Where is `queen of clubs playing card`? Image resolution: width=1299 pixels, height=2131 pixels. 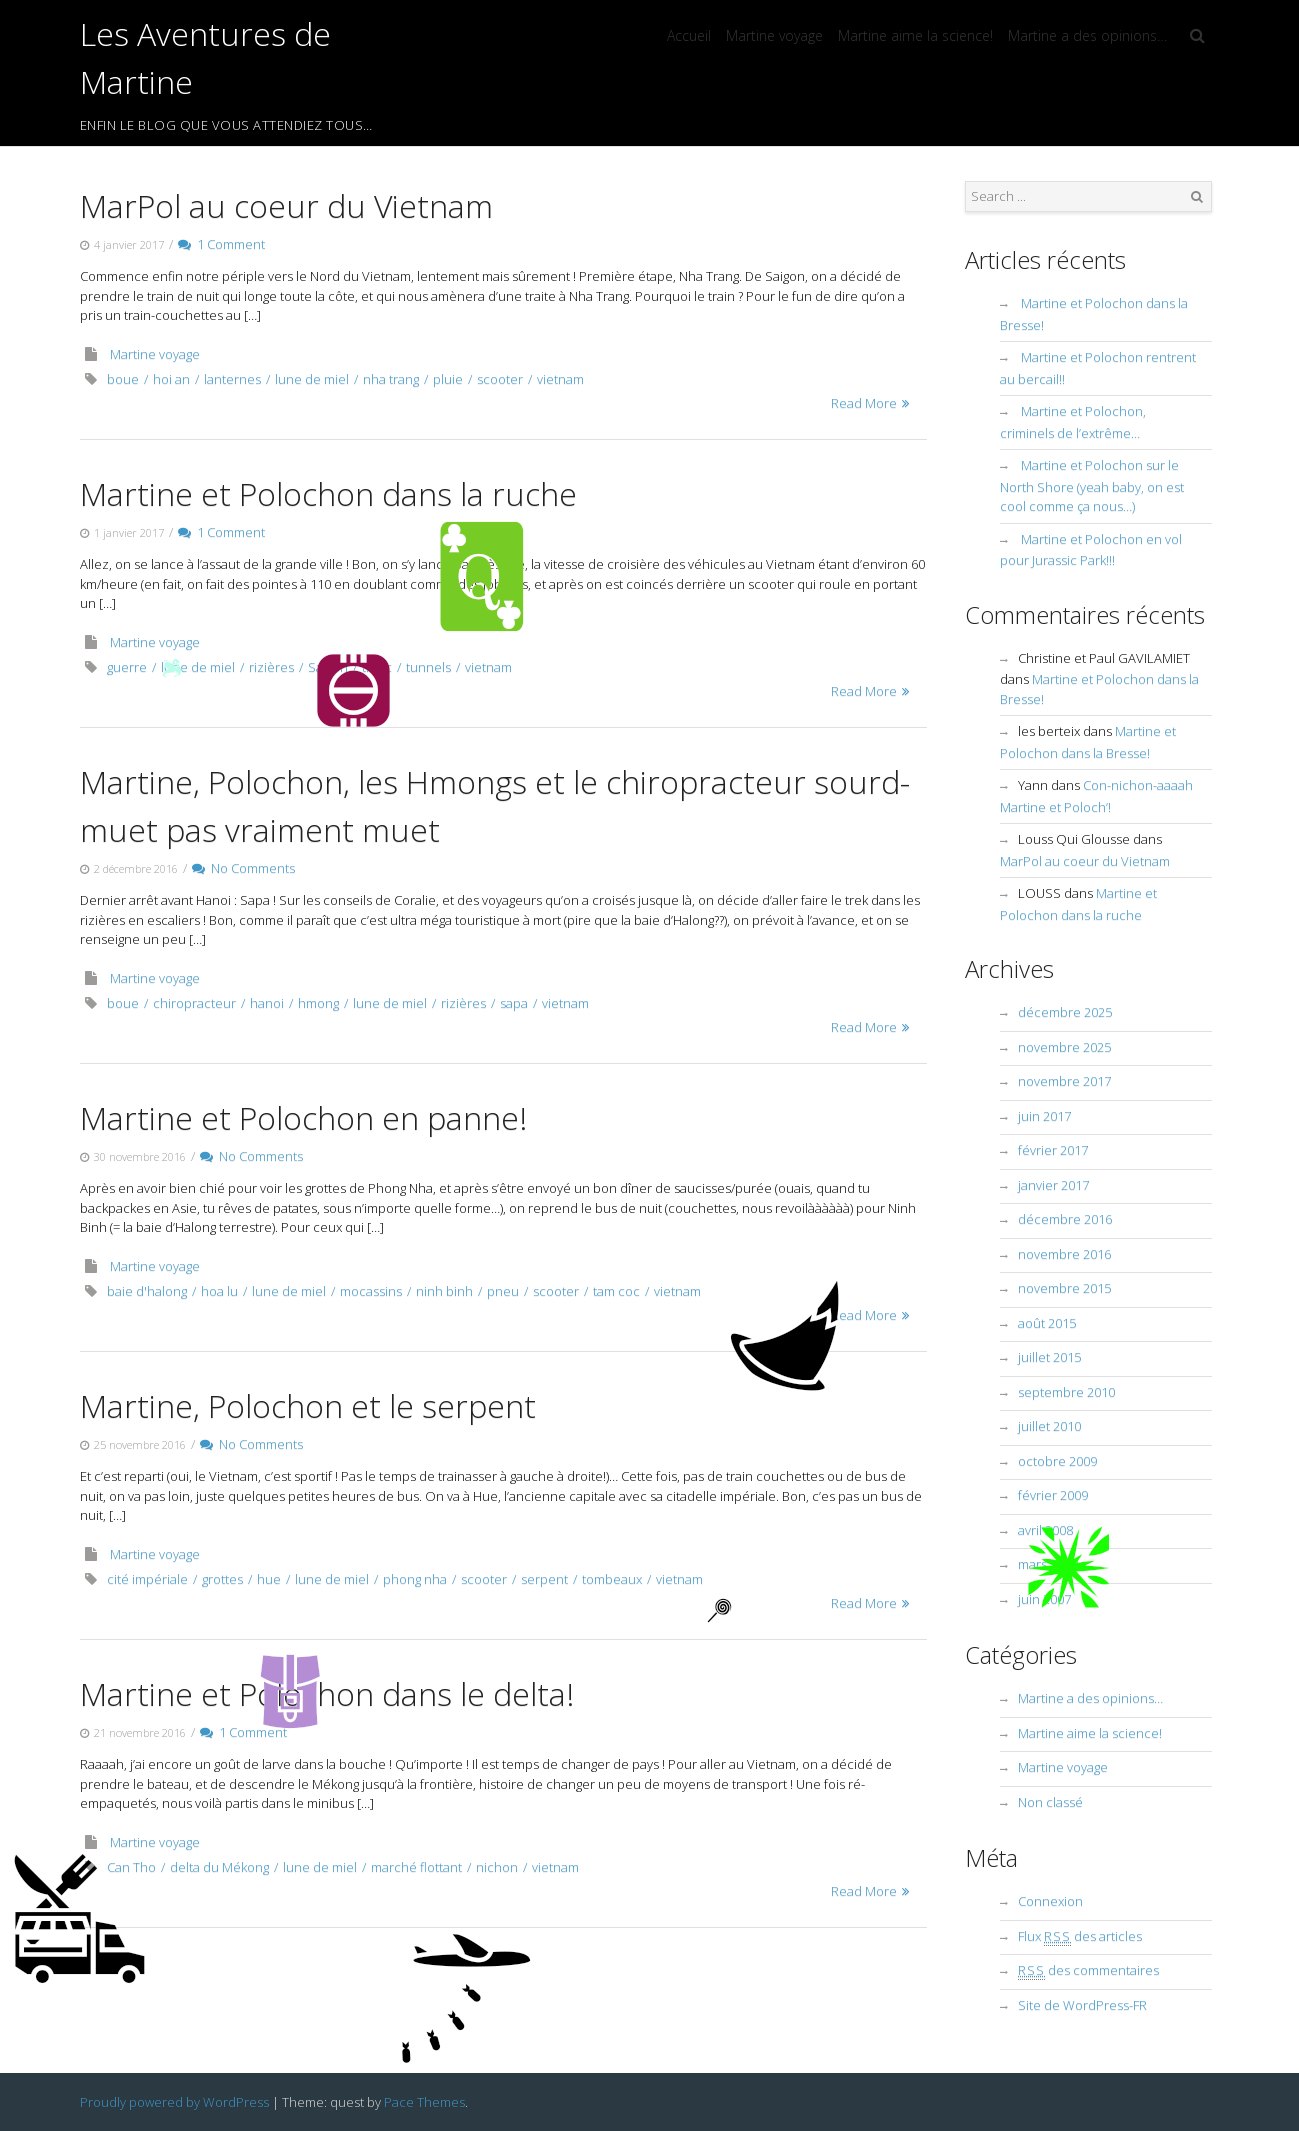
queen of clubs playing card is located at coordinates (481, 576).